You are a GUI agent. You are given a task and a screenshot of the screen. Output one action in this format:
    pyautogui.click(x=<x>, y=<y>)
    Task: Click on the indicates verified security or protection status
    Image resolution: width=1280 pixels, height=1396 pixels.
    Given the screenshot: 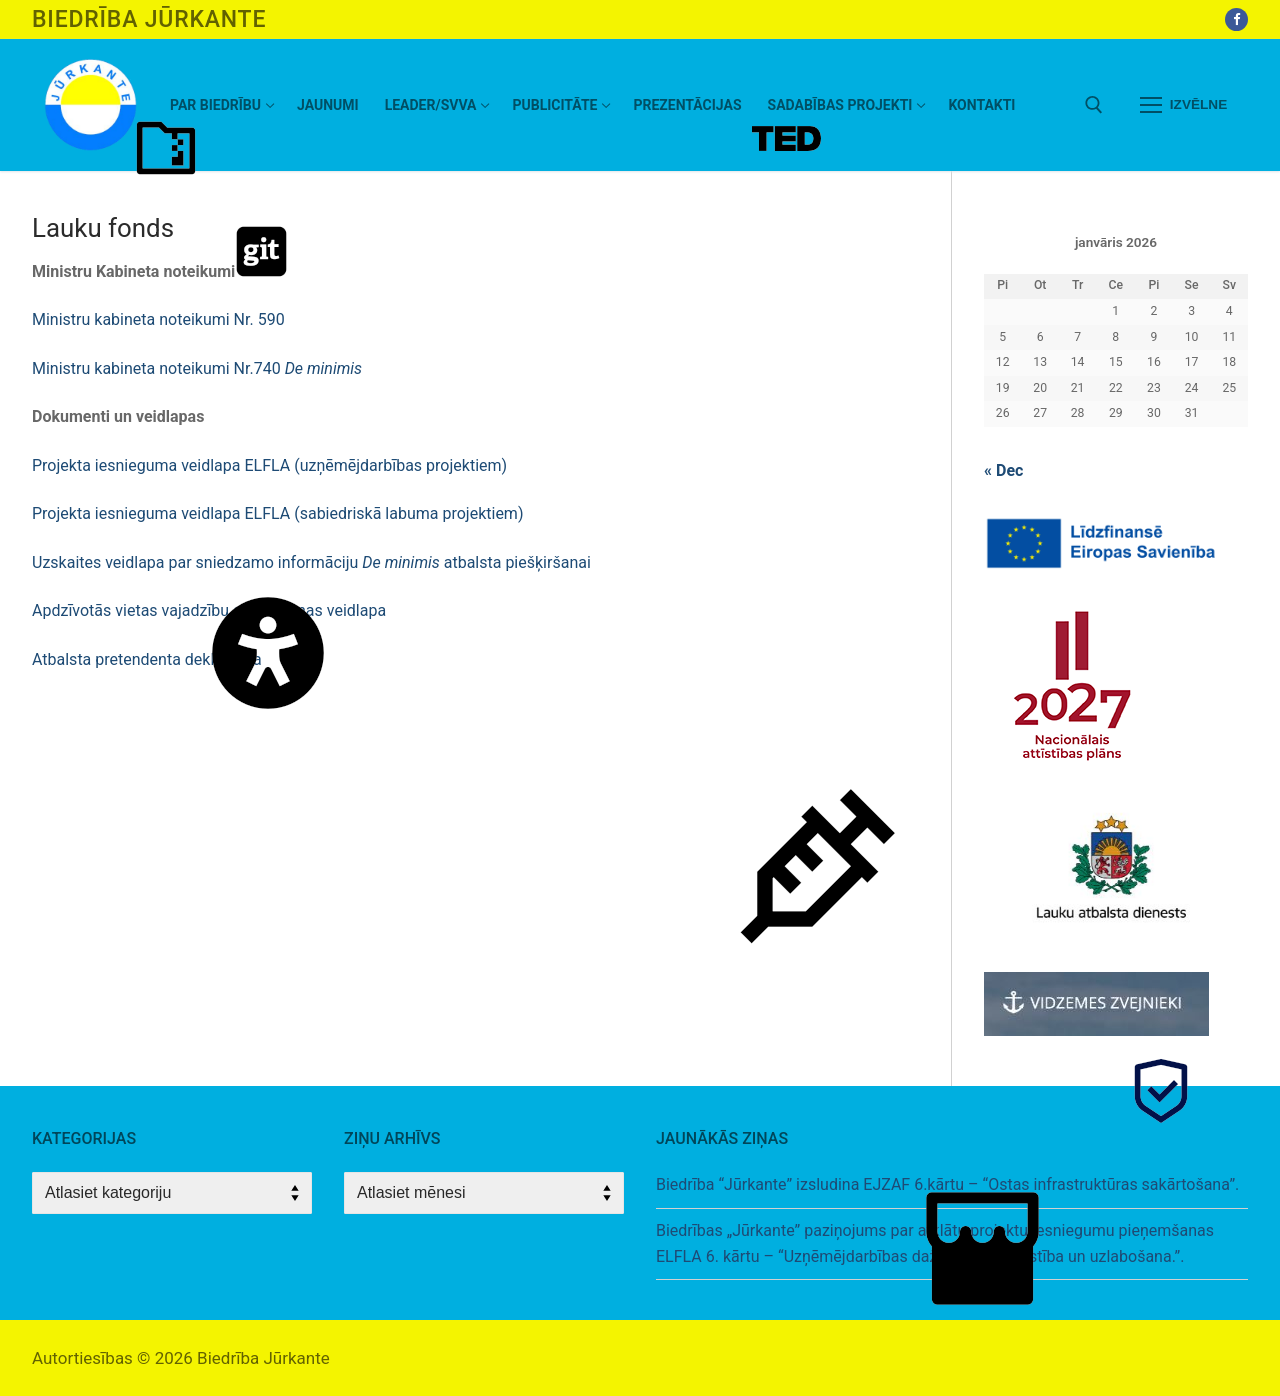 What is the action you would take?
    pyautogui.click(x=1161, y=1091)
    